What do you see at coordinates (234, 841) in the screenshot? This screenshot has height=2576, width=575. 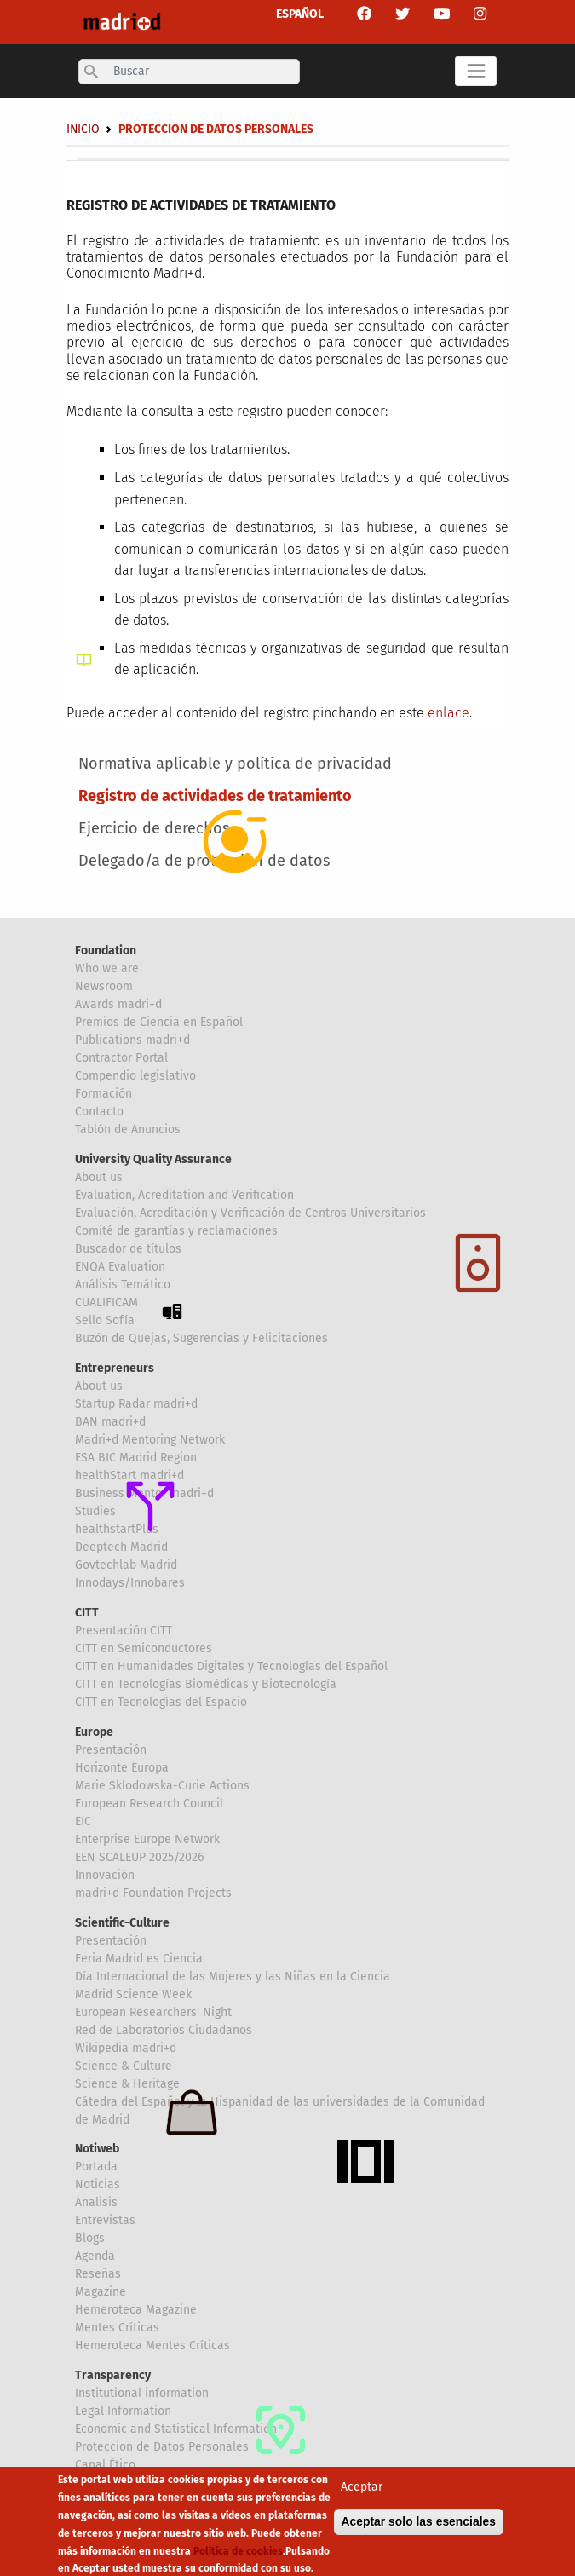 I see `remove a user from your contacts` at bounding box center [234, 841].